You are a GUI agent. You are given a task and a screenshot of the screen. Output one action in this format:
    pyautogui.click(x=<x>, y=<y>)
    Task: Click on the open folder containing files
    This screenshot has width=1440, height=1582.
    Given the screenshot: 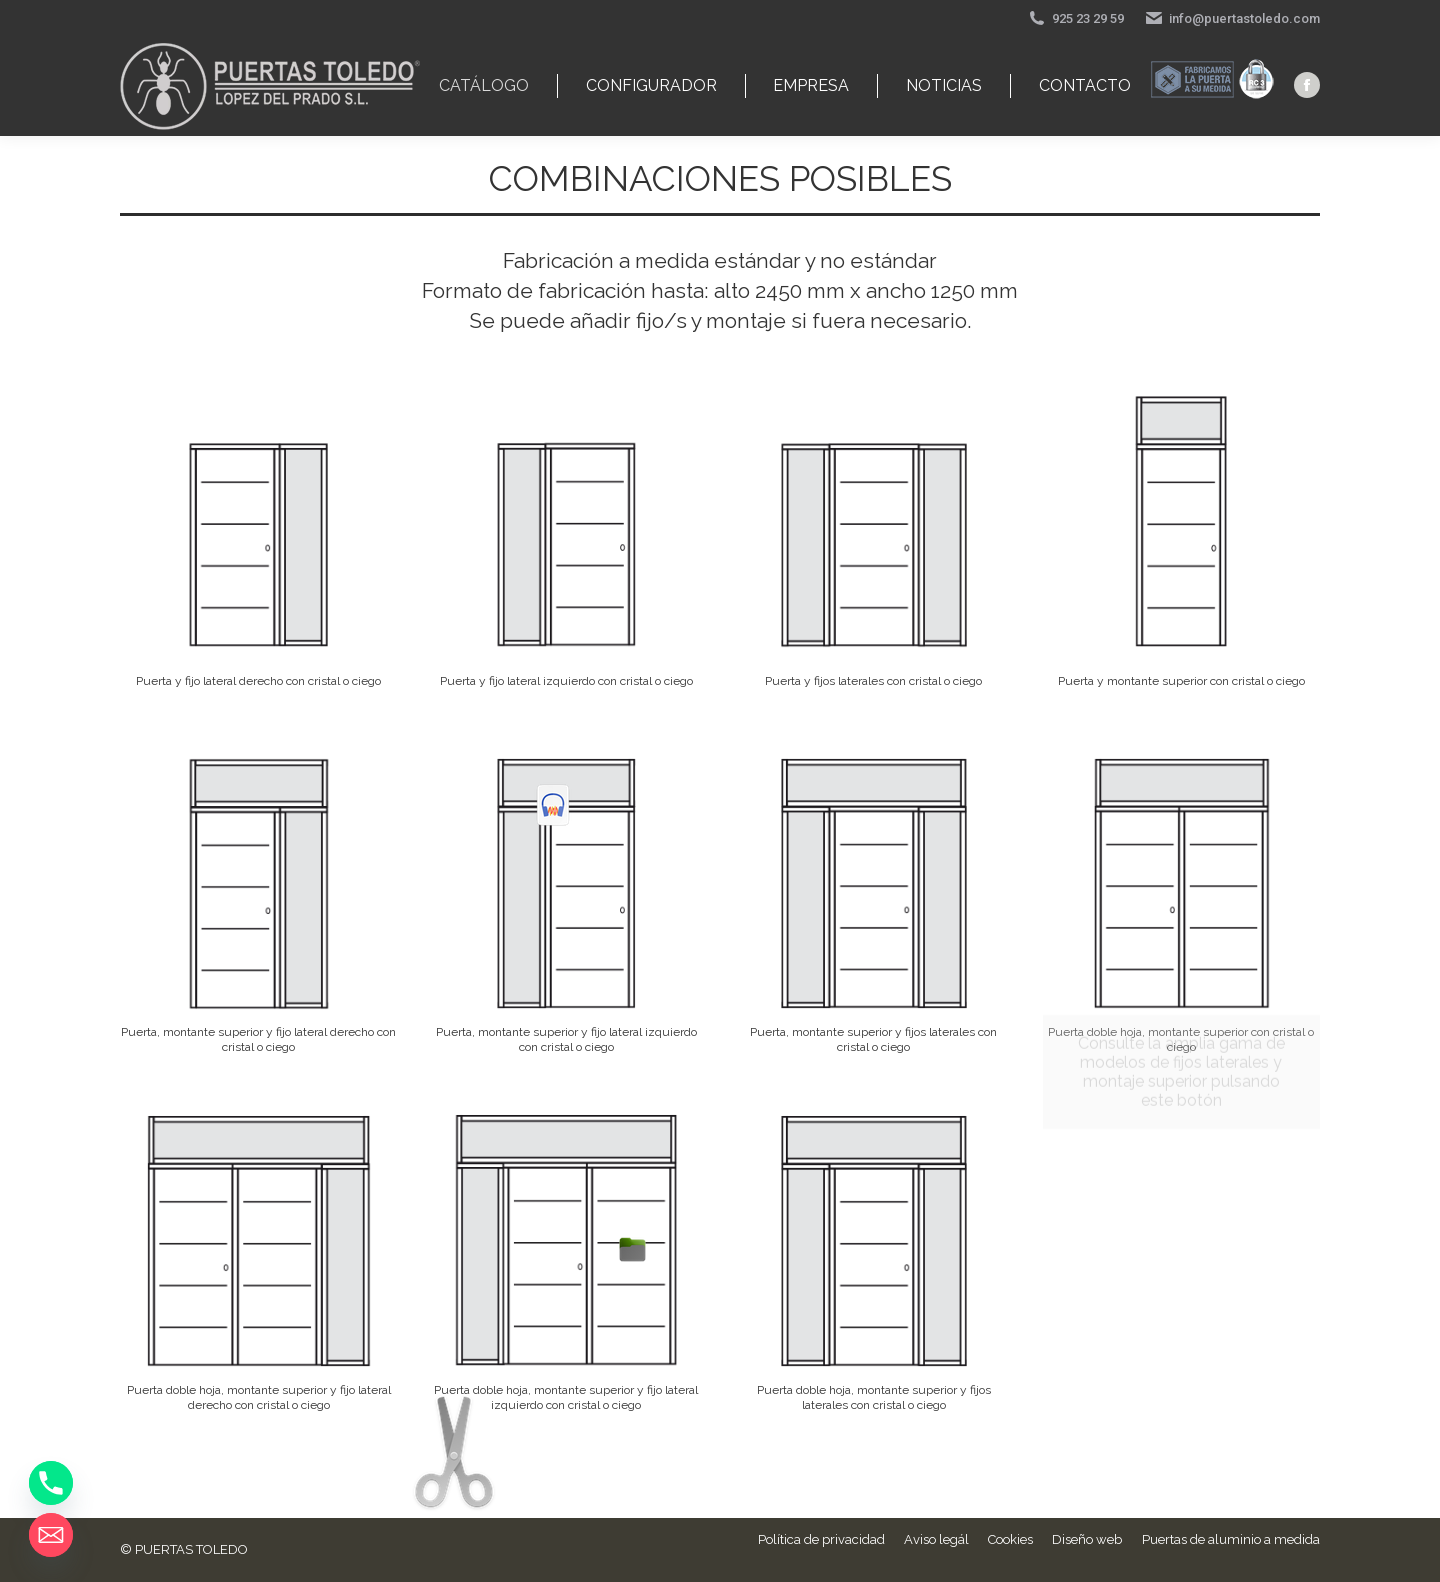 What is the action you would take?
    pyautogui.click(x=632, y=1249)
    